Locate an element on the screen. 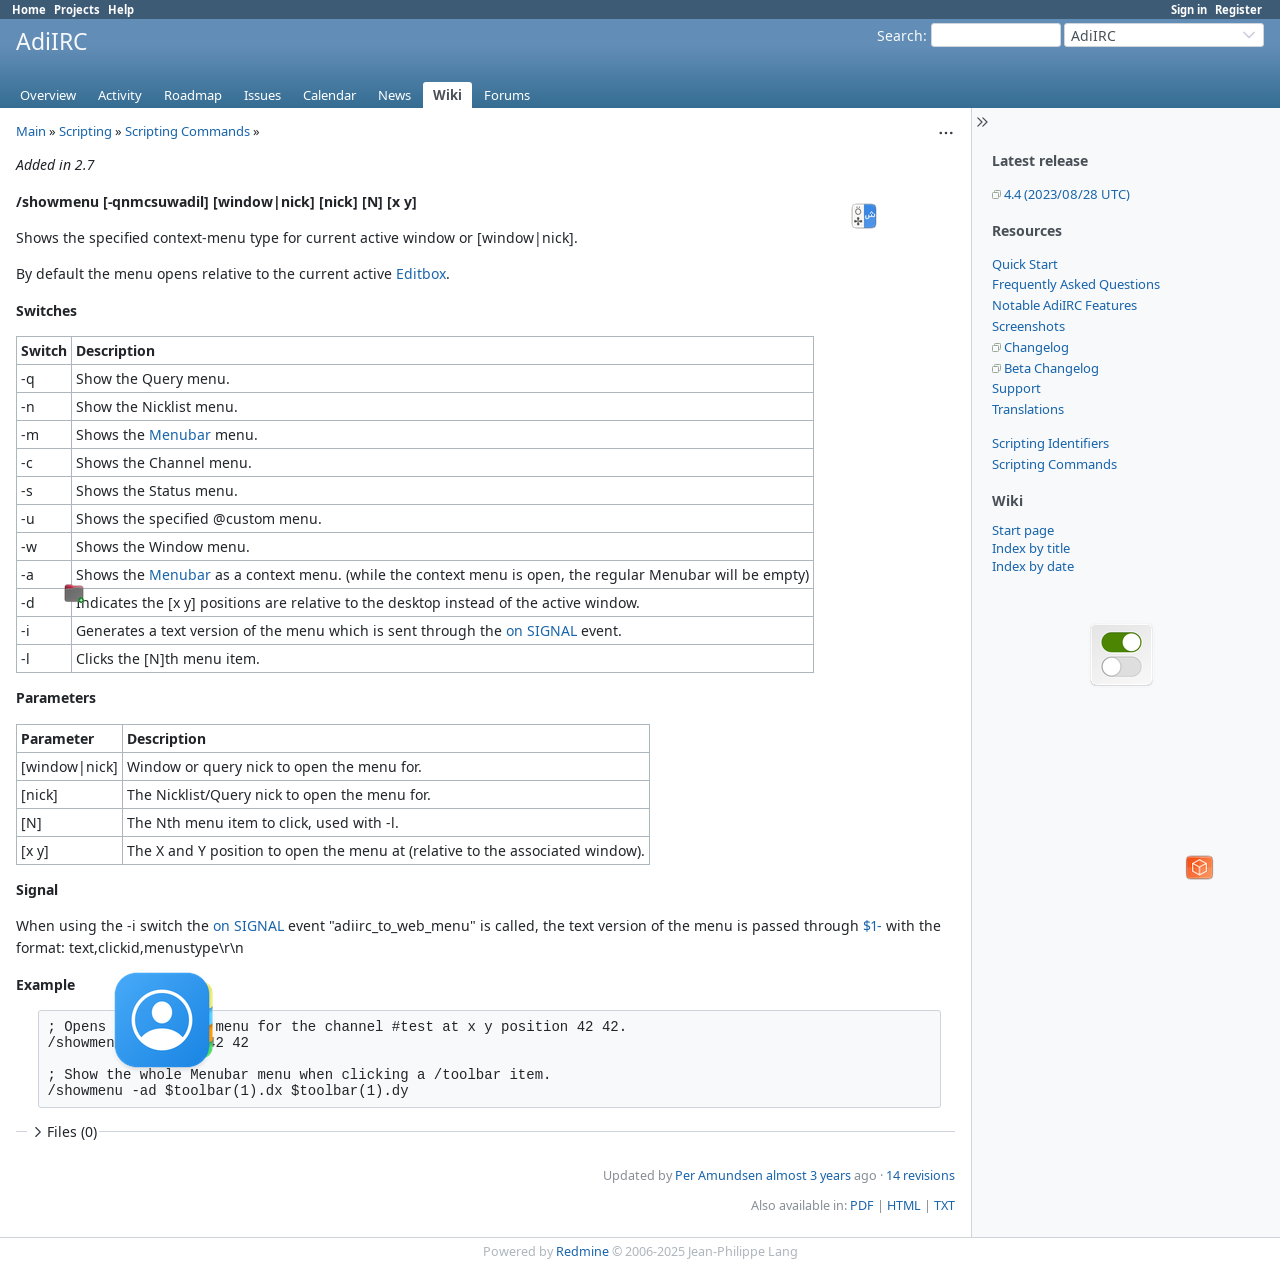 The image size is (1280, 1265). create a new folder is located at coordinates (74, 593).